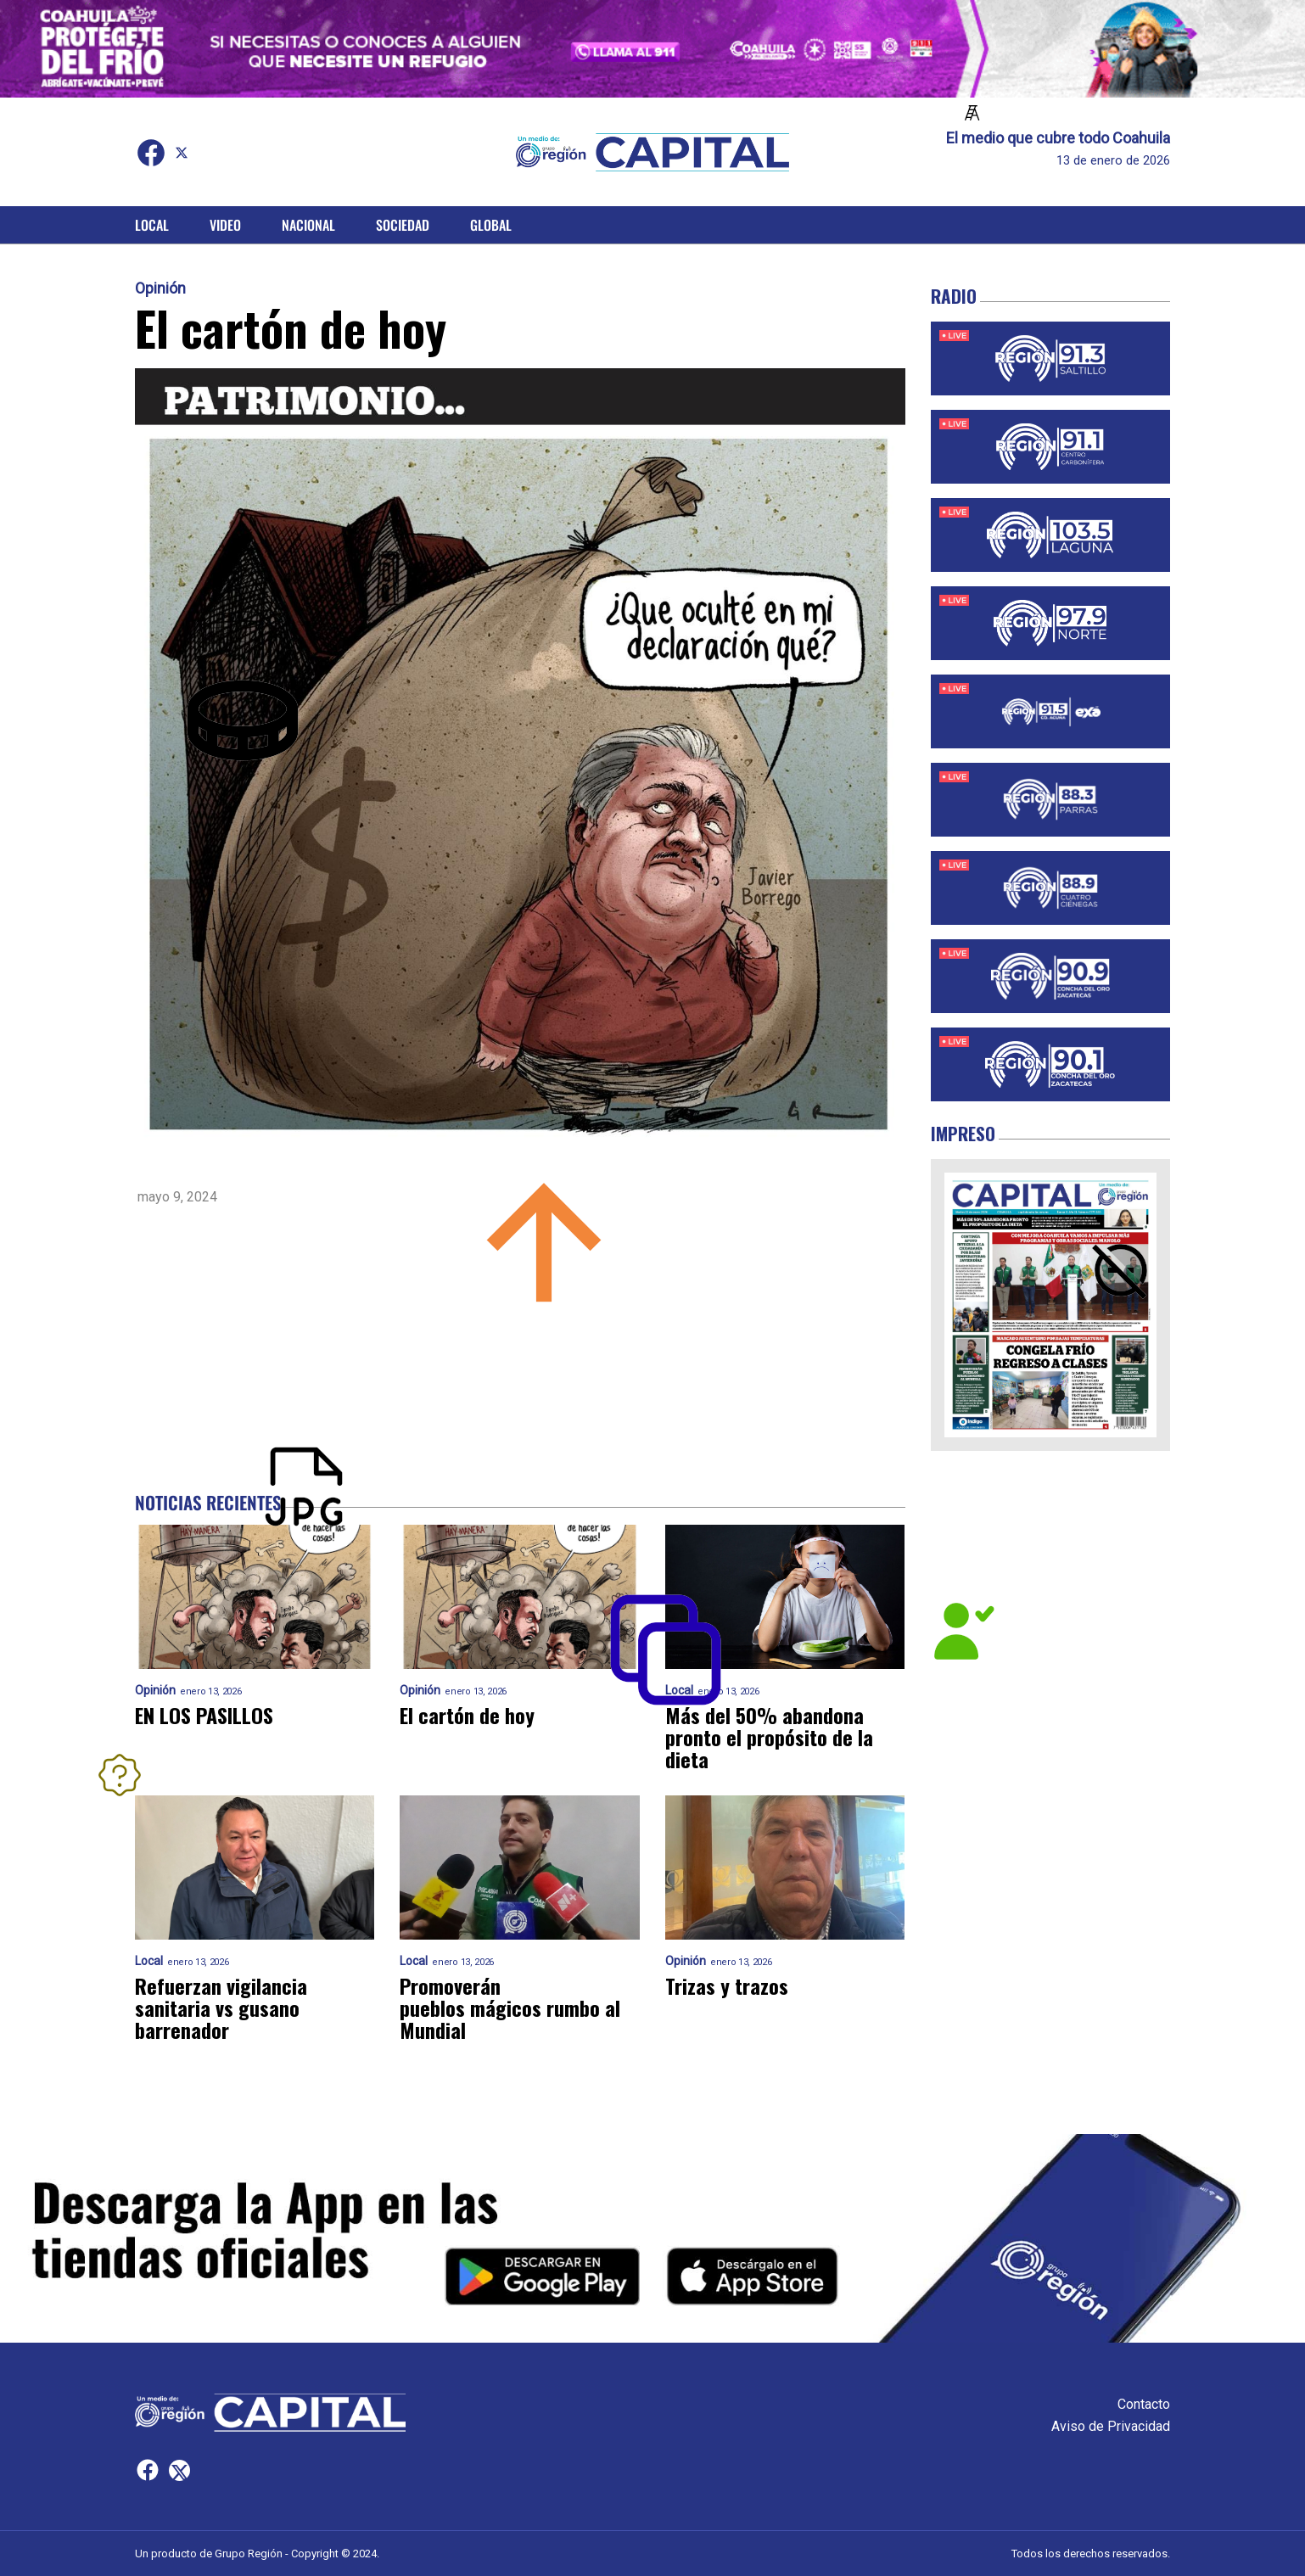 This screenshot has width=1305, height=2576. What do you see at coordinates (972, 113) in the screenshot?
I see `access tools or equipment section` at bounding box center [972, 113].